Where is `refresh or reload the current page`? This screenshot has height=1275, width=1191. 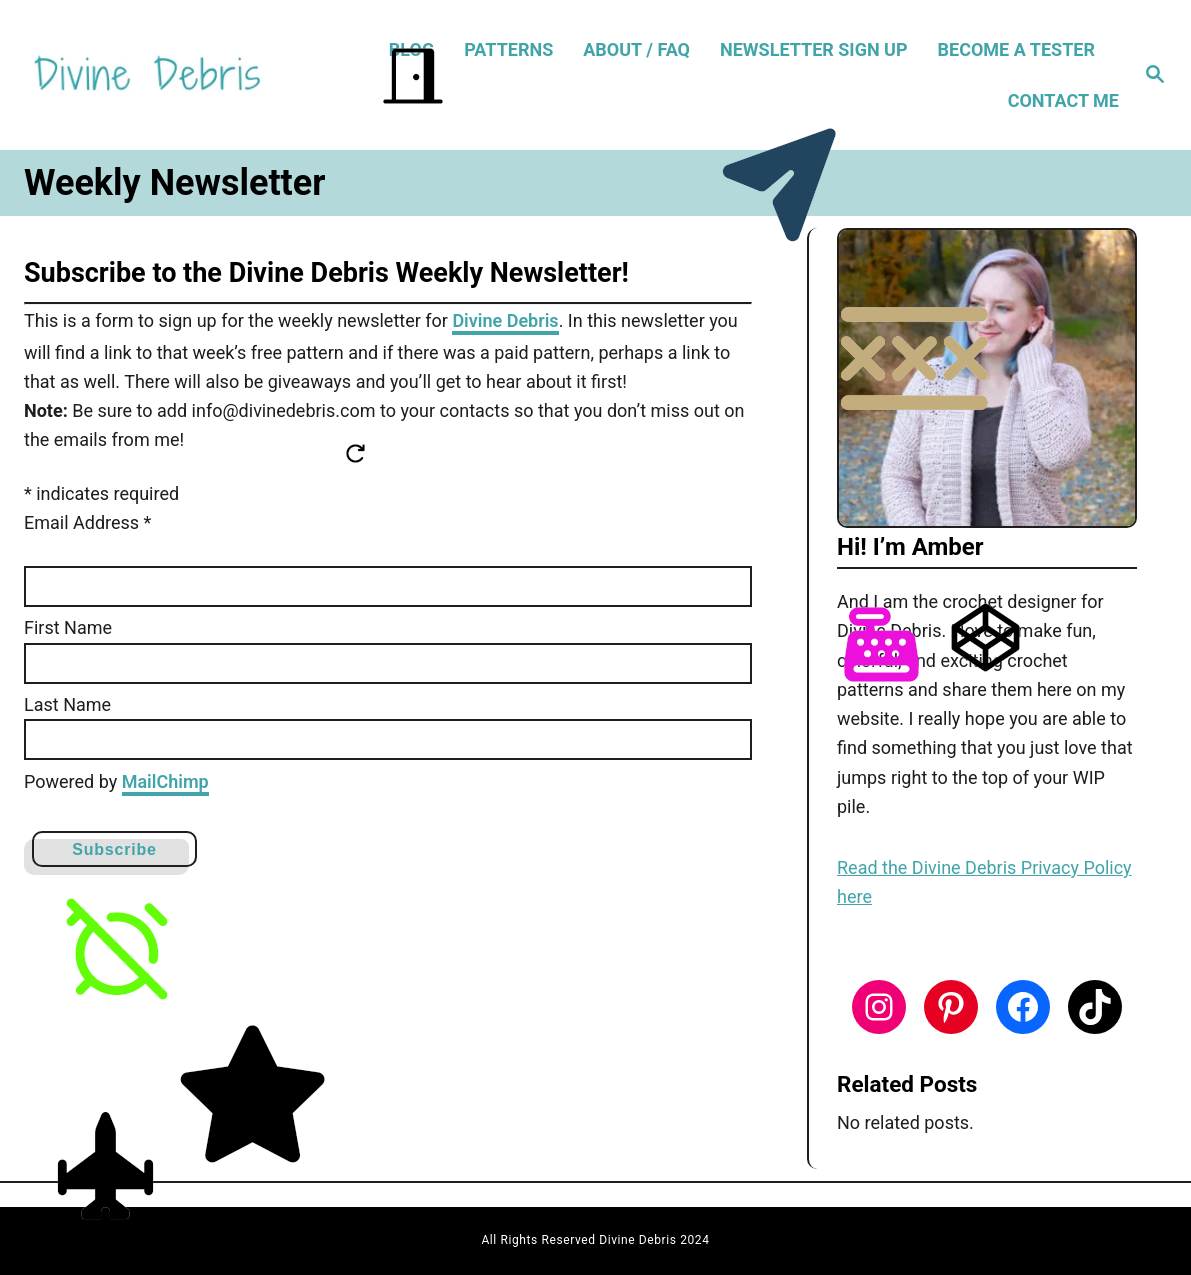 refresh or reload the current page is located at coordinates (355, 453).